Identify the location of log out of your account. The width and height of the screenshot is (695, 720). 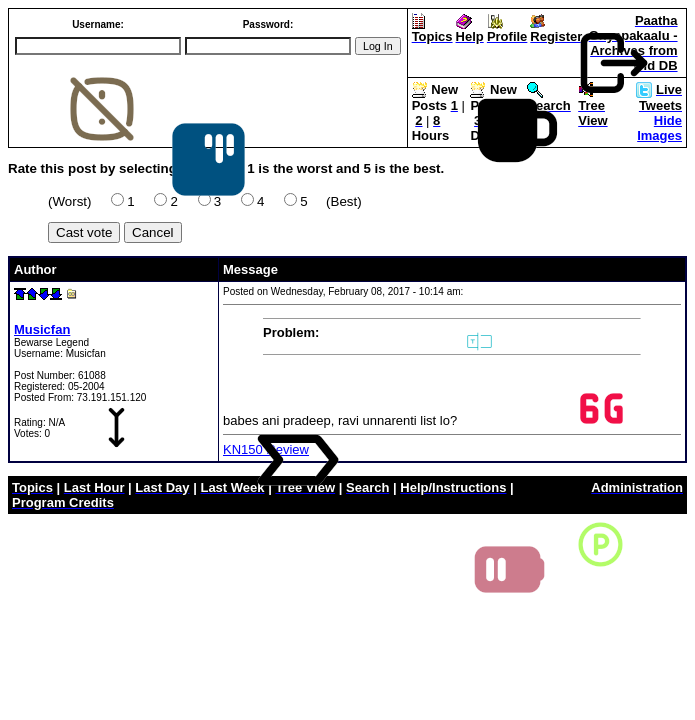
(614, 63).